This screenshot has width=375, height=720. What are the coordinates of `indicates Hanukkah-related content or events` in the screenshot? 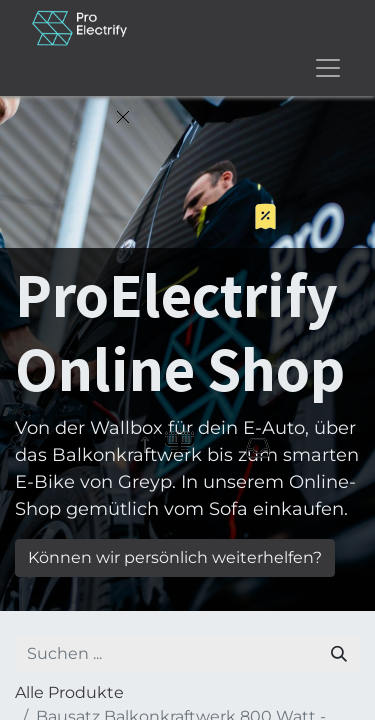 It's located at (179, 440).